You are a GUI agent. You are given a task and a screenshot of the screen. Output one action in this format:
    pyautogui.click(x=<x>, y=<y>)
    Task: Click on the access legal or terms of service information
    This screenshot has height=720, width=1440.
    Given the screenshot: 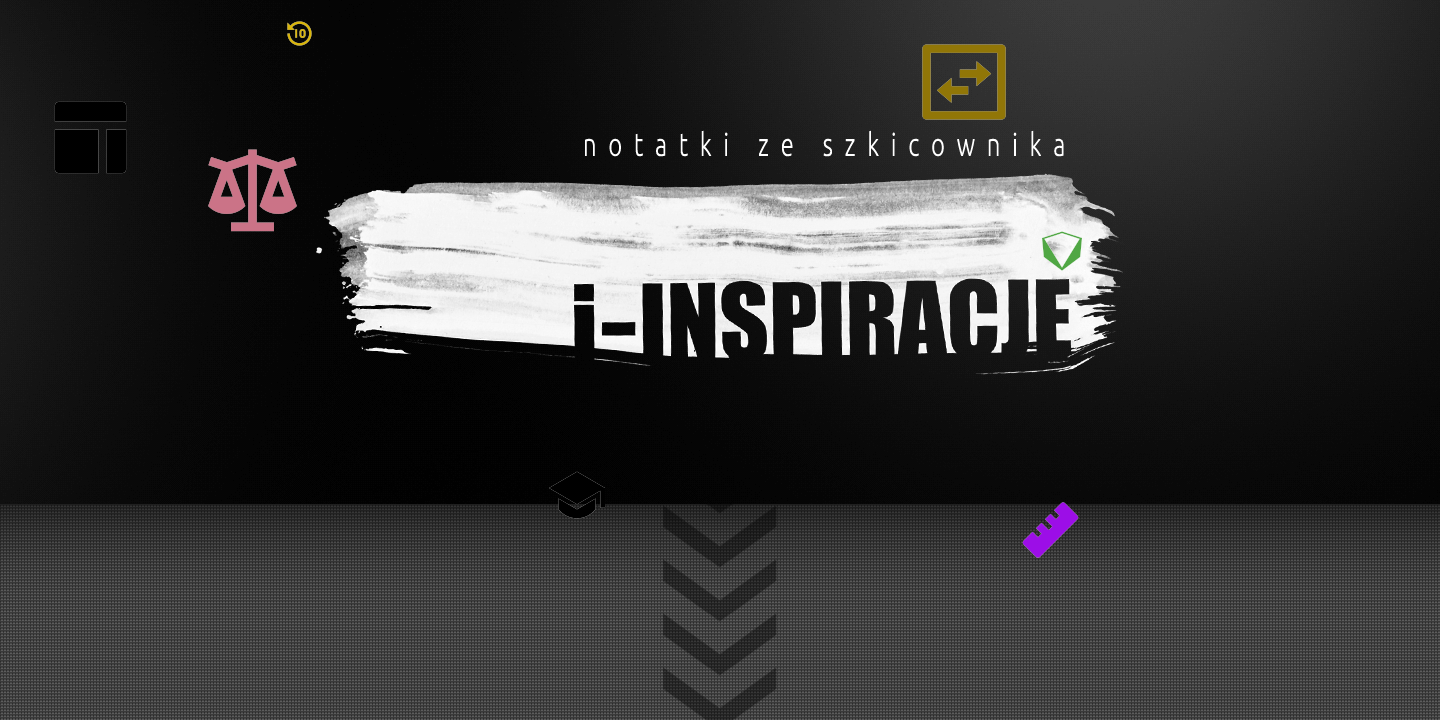 What is the action you would take?
    pyautogui.click(x=252, y=192)
    